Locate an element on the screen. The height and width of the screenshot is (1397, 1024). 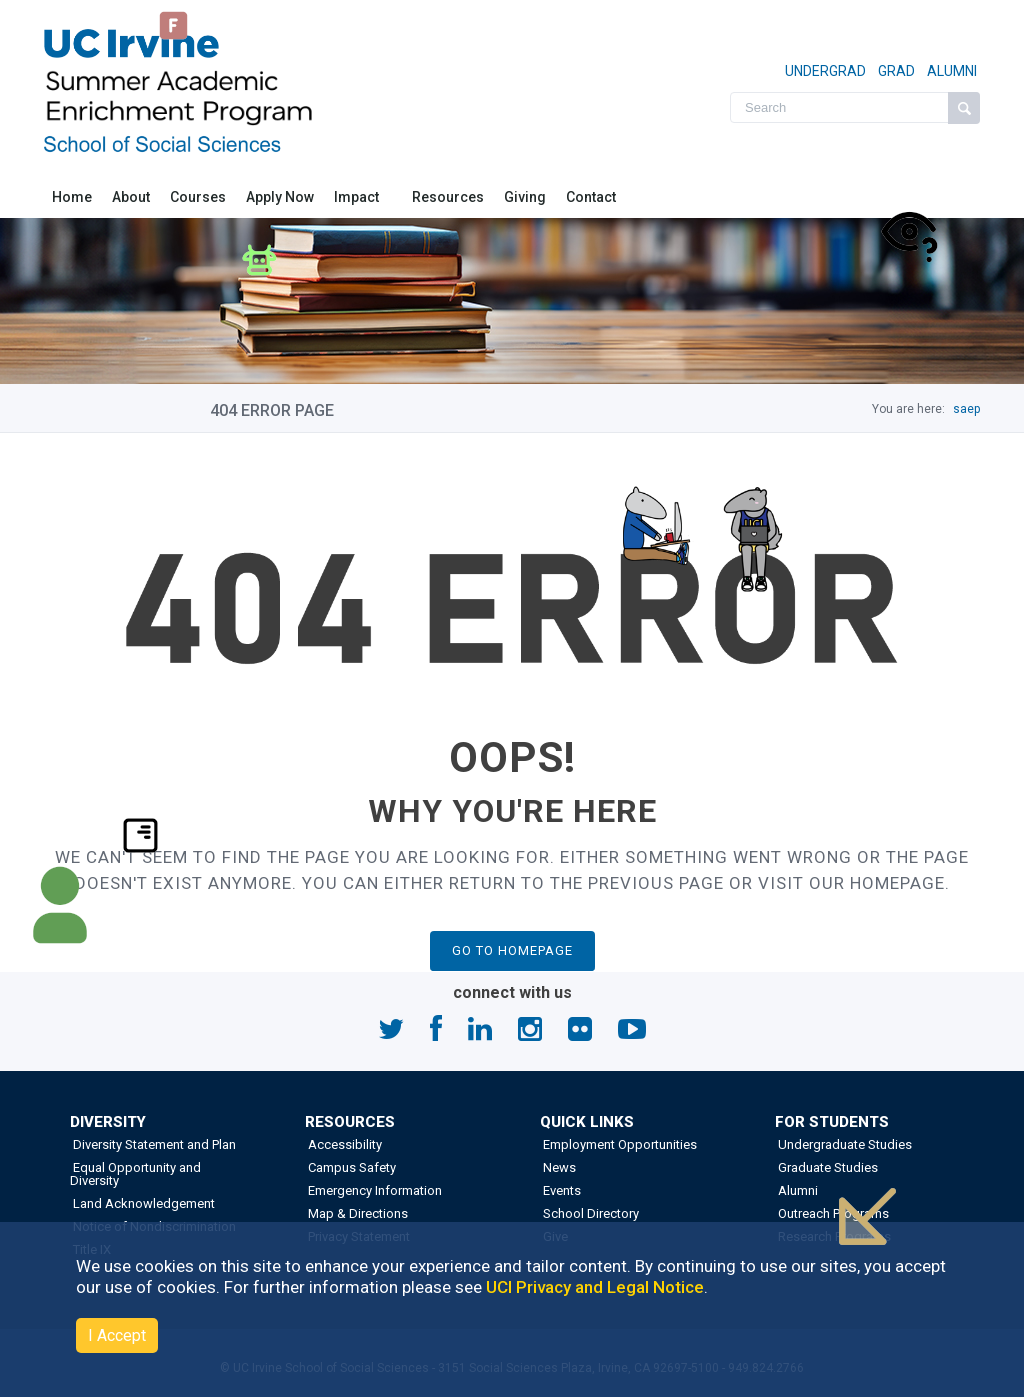
align content to the top-right corner is located at coordinates (140, 835).